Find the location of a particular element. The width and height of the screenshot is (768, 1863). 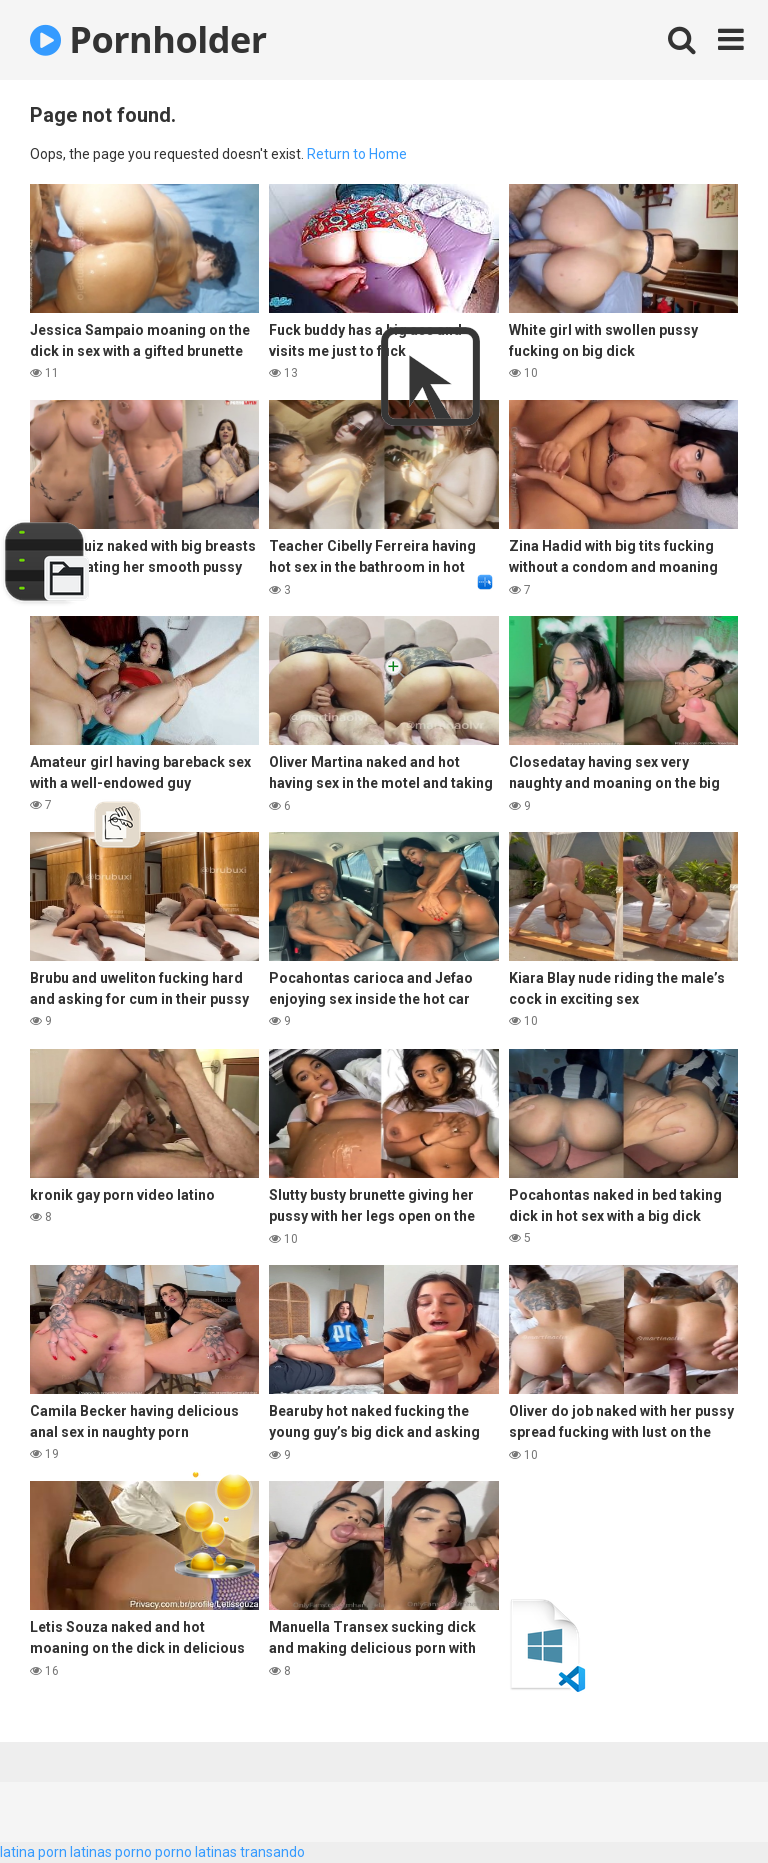

open a batch file in Visual Studio Code is located at coordinates (545, 1646).